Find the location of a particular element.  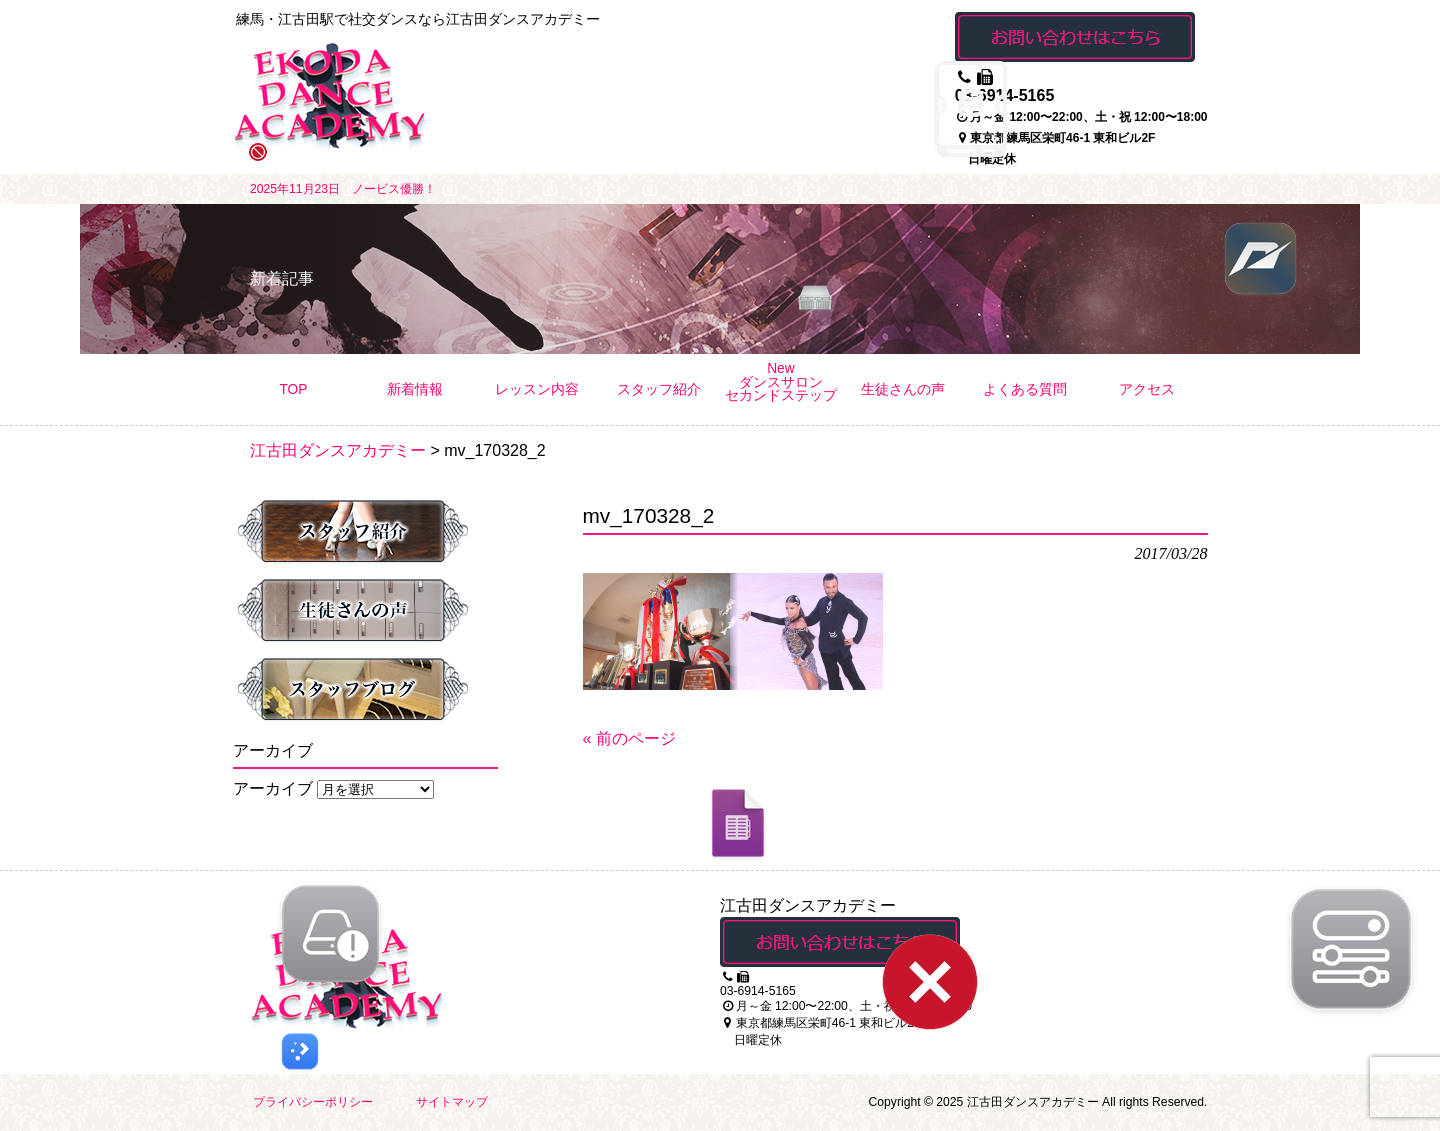

indicates storage quota or disk space limit is located at coordinates (971, 109).